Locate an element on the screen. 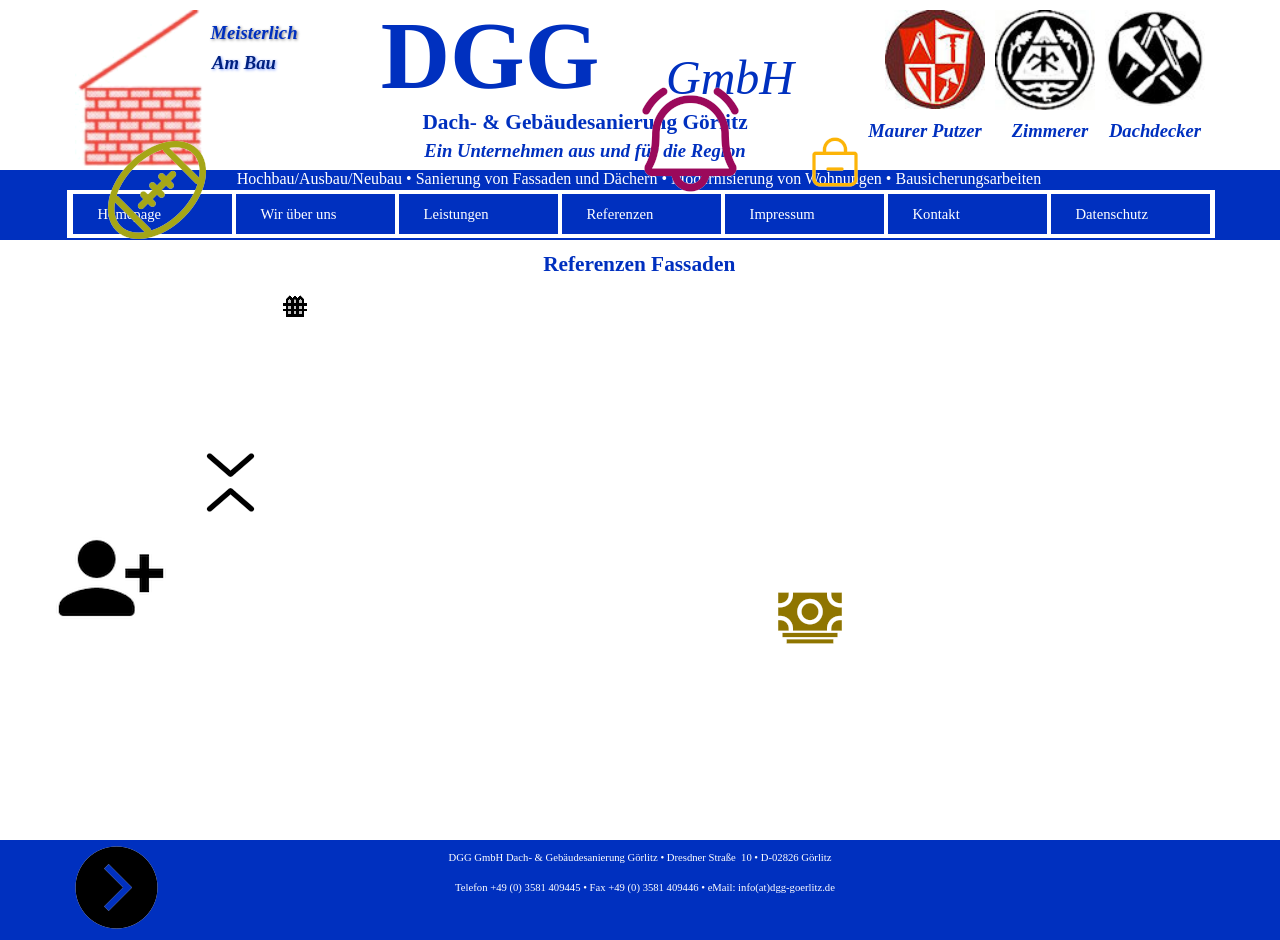 The width and height of the screenshot is (1280, 940). go to the next item or page is located at coordinates (116, 887).